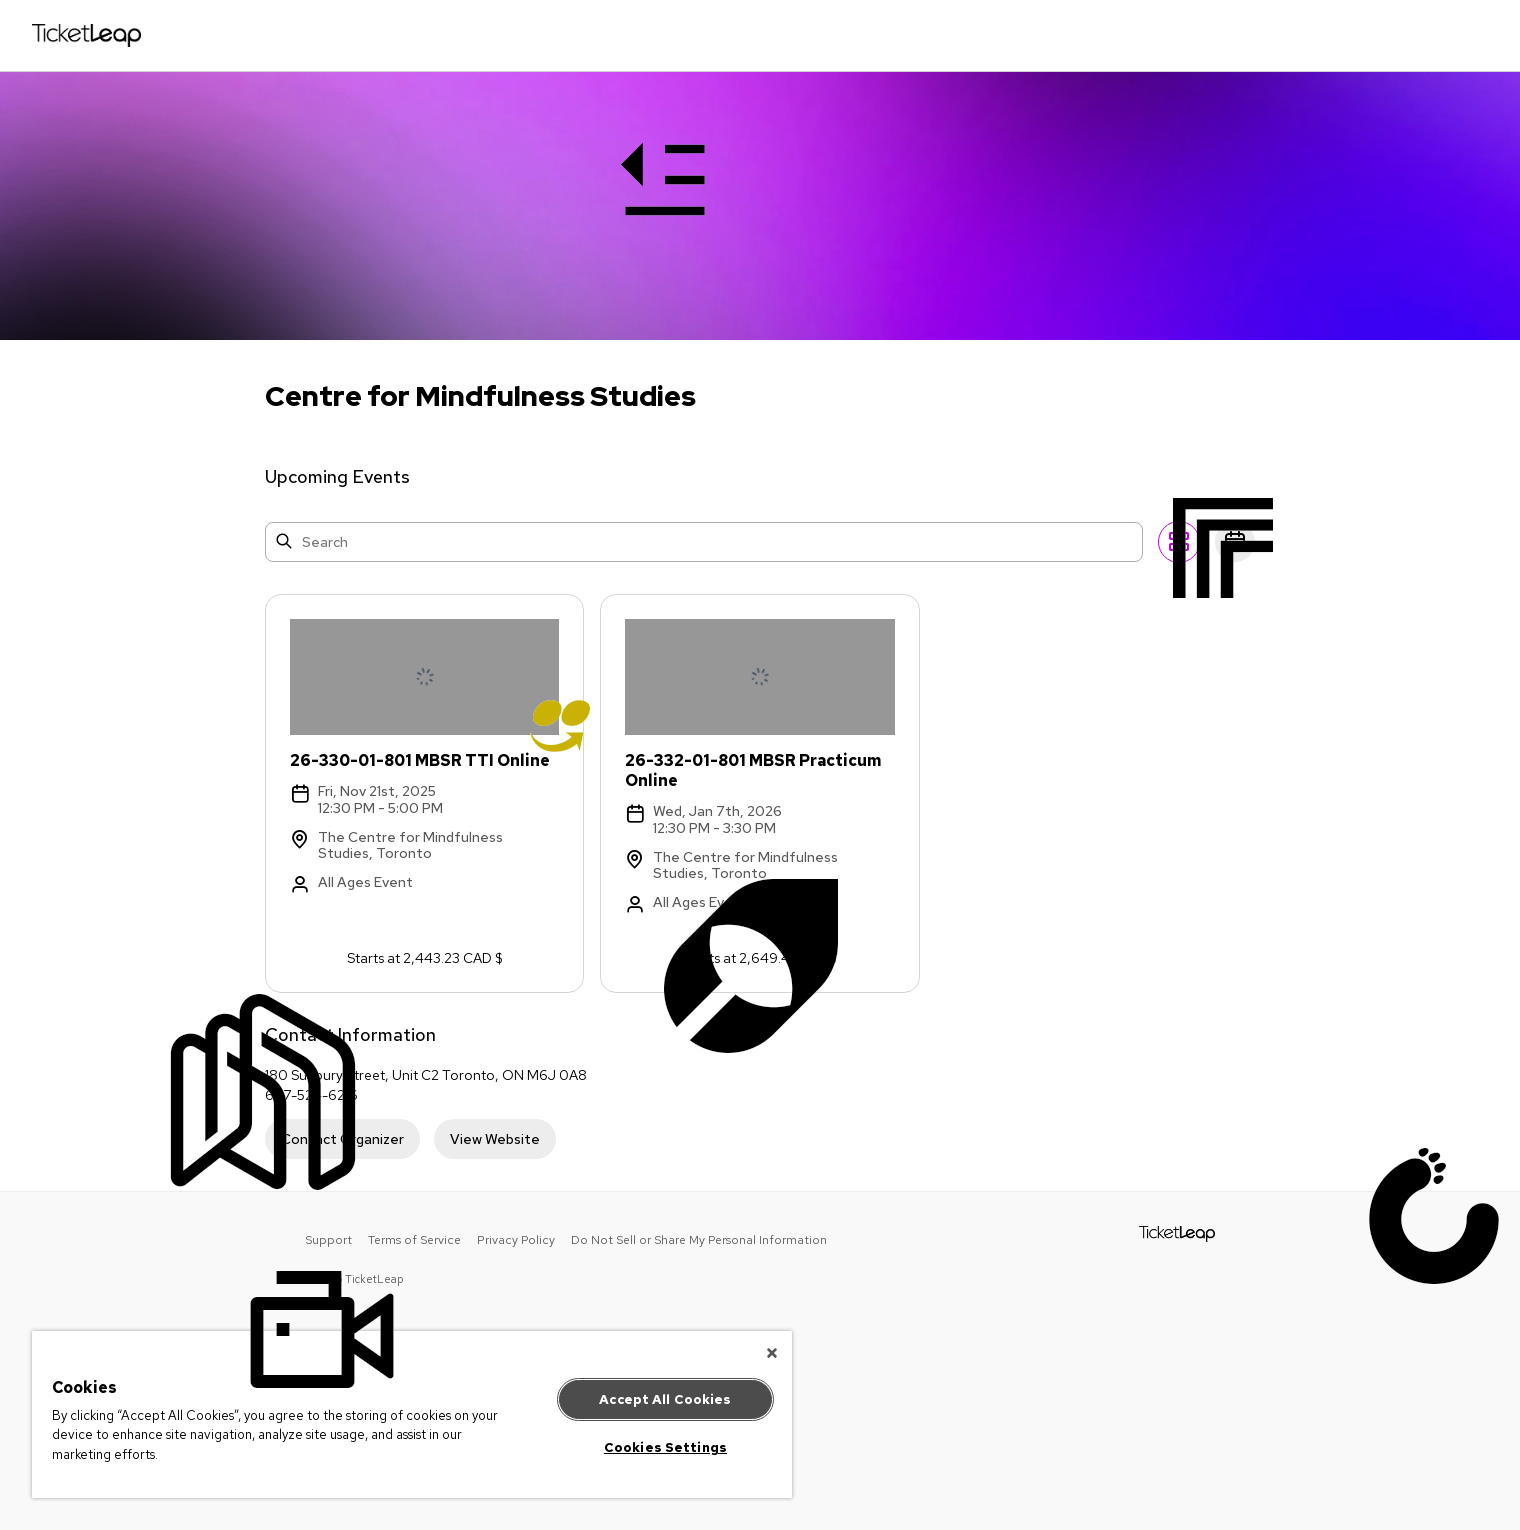 This screenshot has height=1530, width=1520. I want to click on start recording a video, so click(322, 1336).